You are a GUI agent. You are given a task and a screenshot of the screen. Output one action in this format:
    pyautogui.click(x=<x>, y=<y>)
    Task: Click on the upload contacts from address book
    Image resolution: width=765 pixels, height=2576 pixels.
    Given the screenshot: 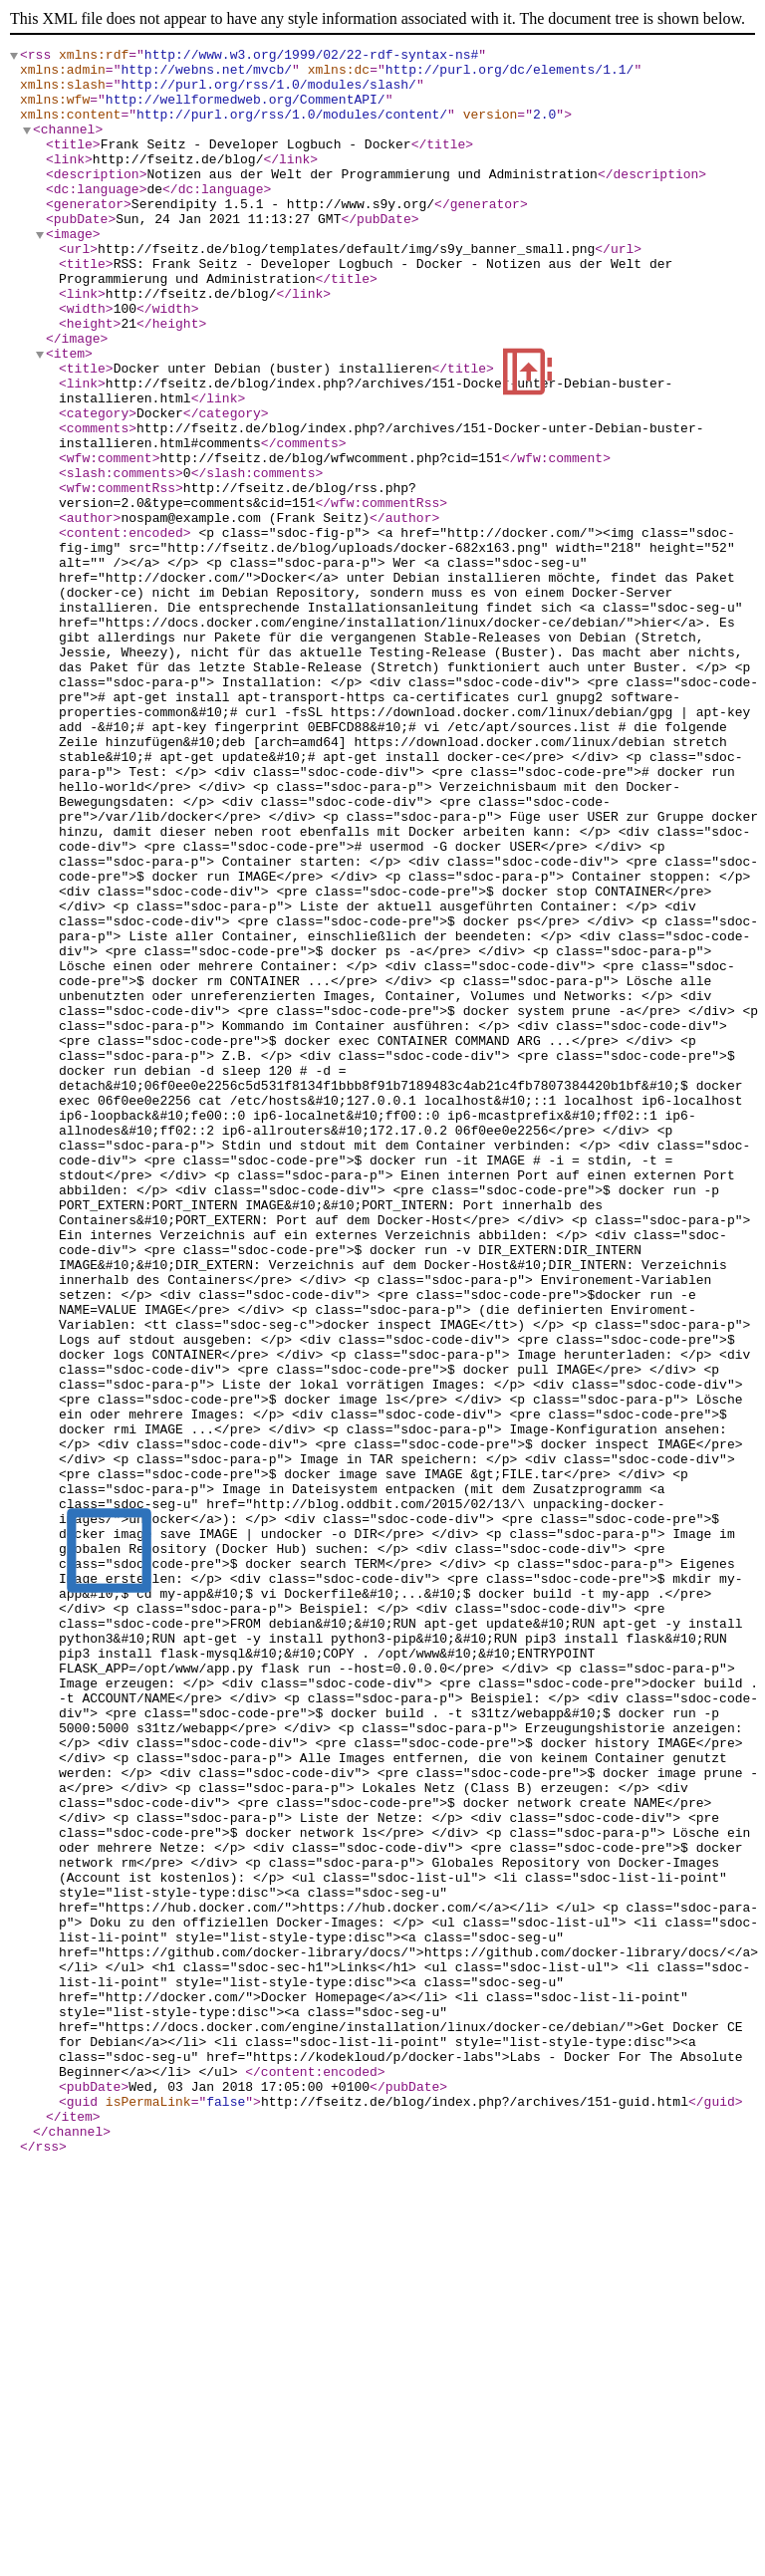 What is the action you would take?
    pyautogui.click(x=524, y=372)
    